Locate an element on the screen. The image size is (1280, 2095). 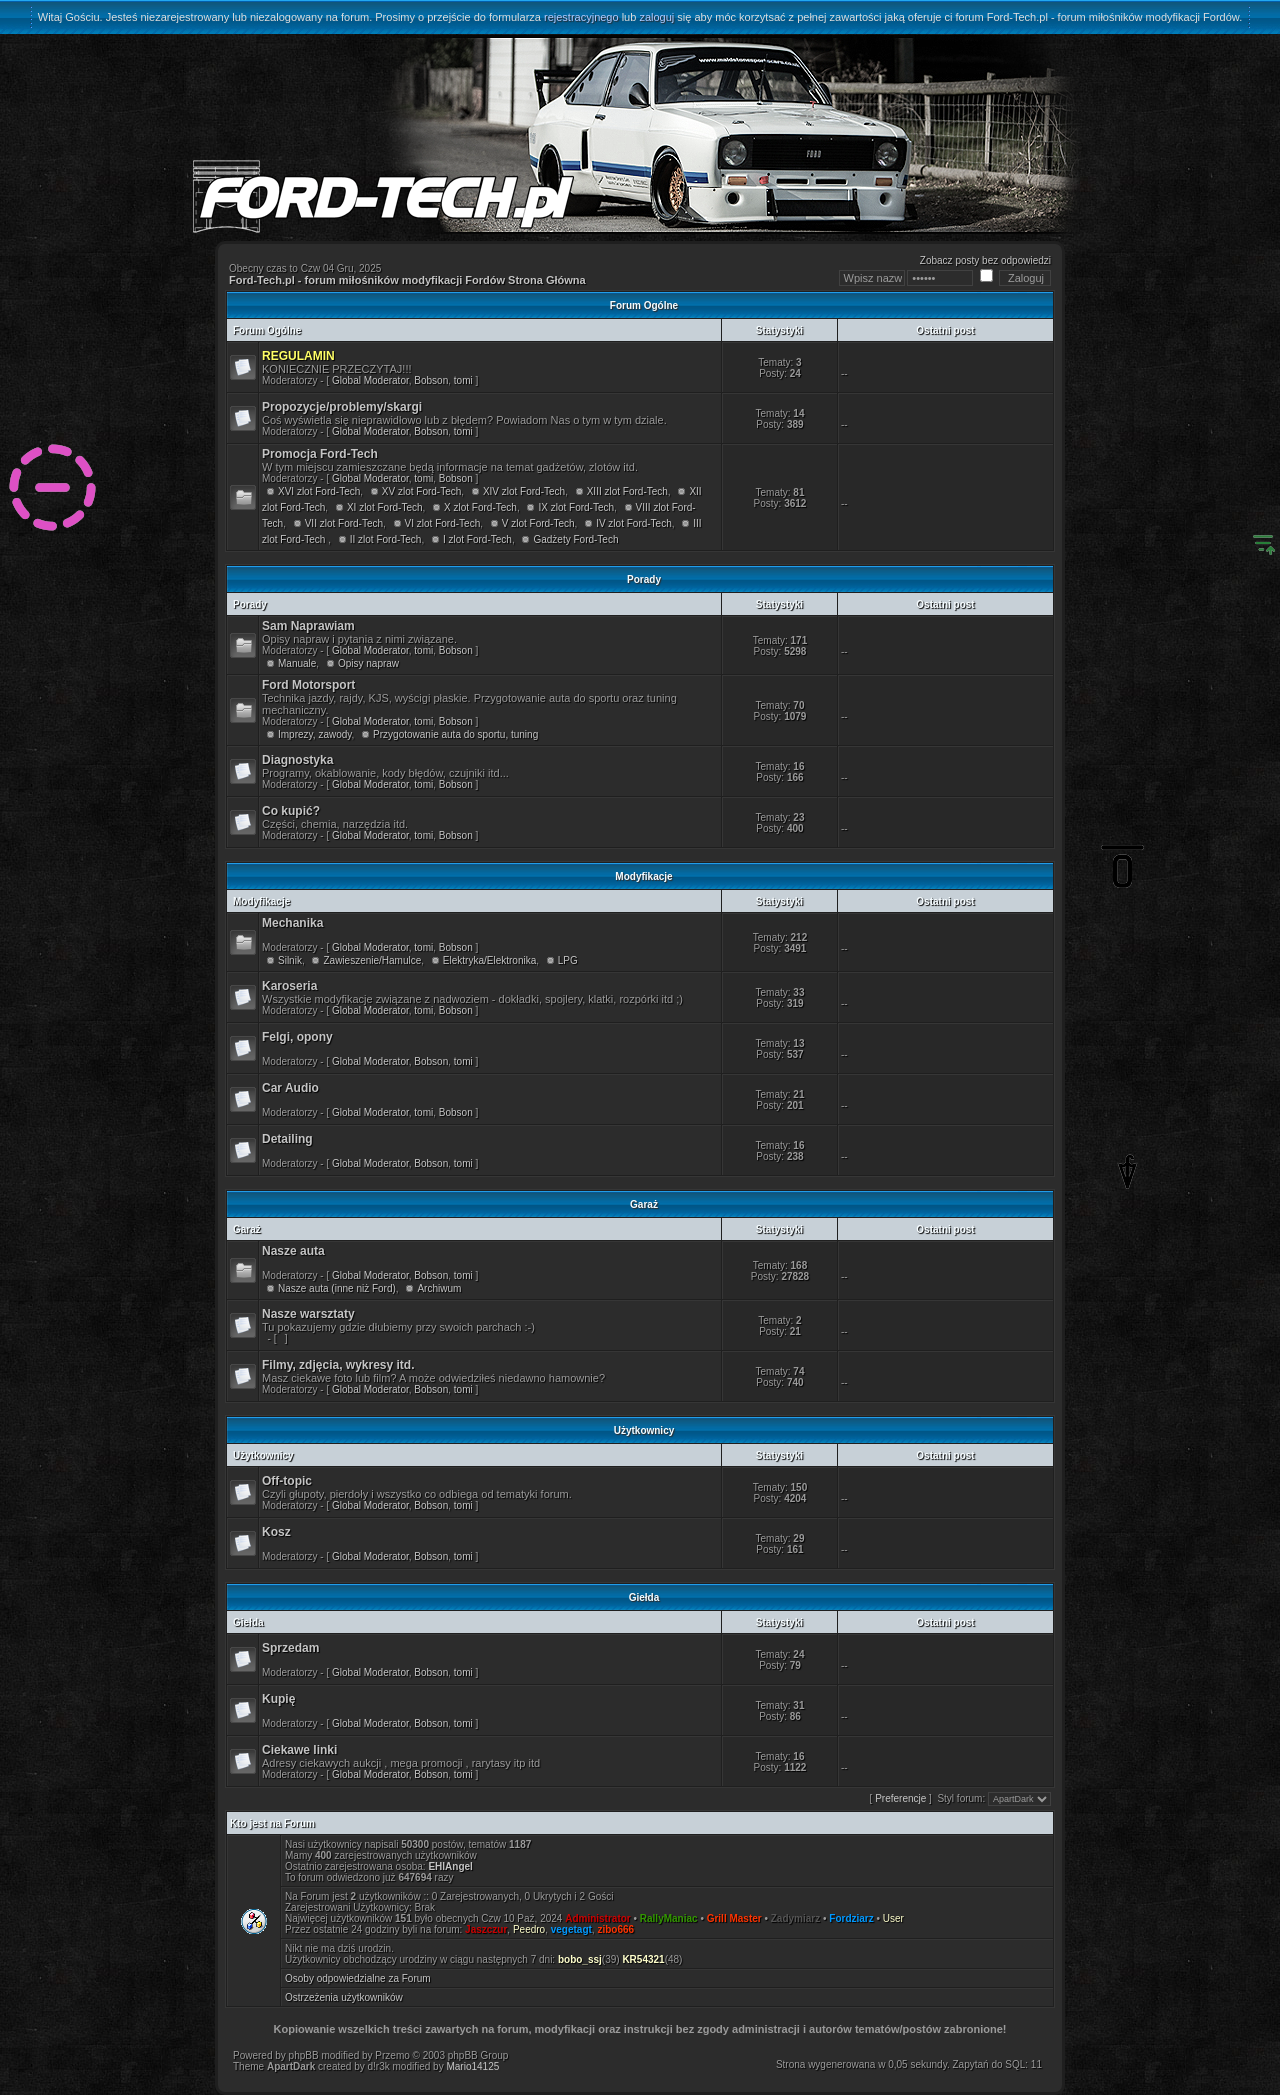
indicates rainy weather conditions is located at coordinates (1127, 1172).